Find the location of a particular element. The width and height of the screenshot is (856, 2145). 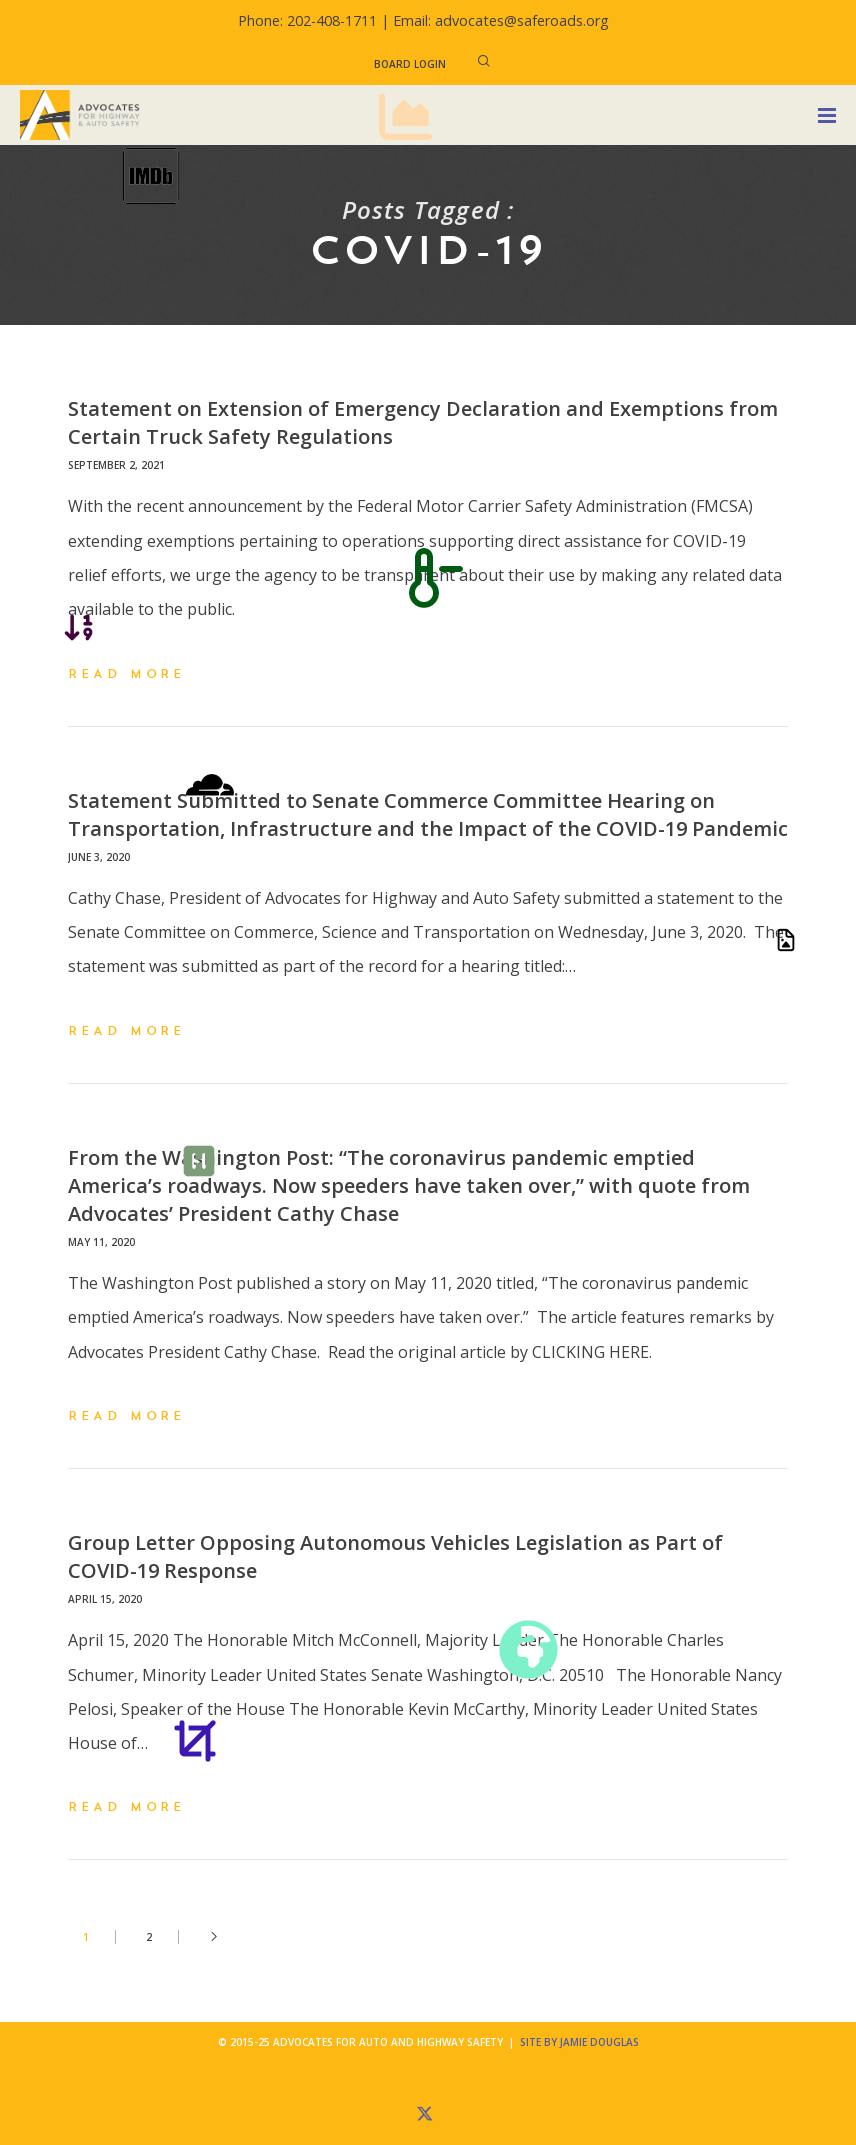

view area chart or graph data is located at coordinates (405, 116).